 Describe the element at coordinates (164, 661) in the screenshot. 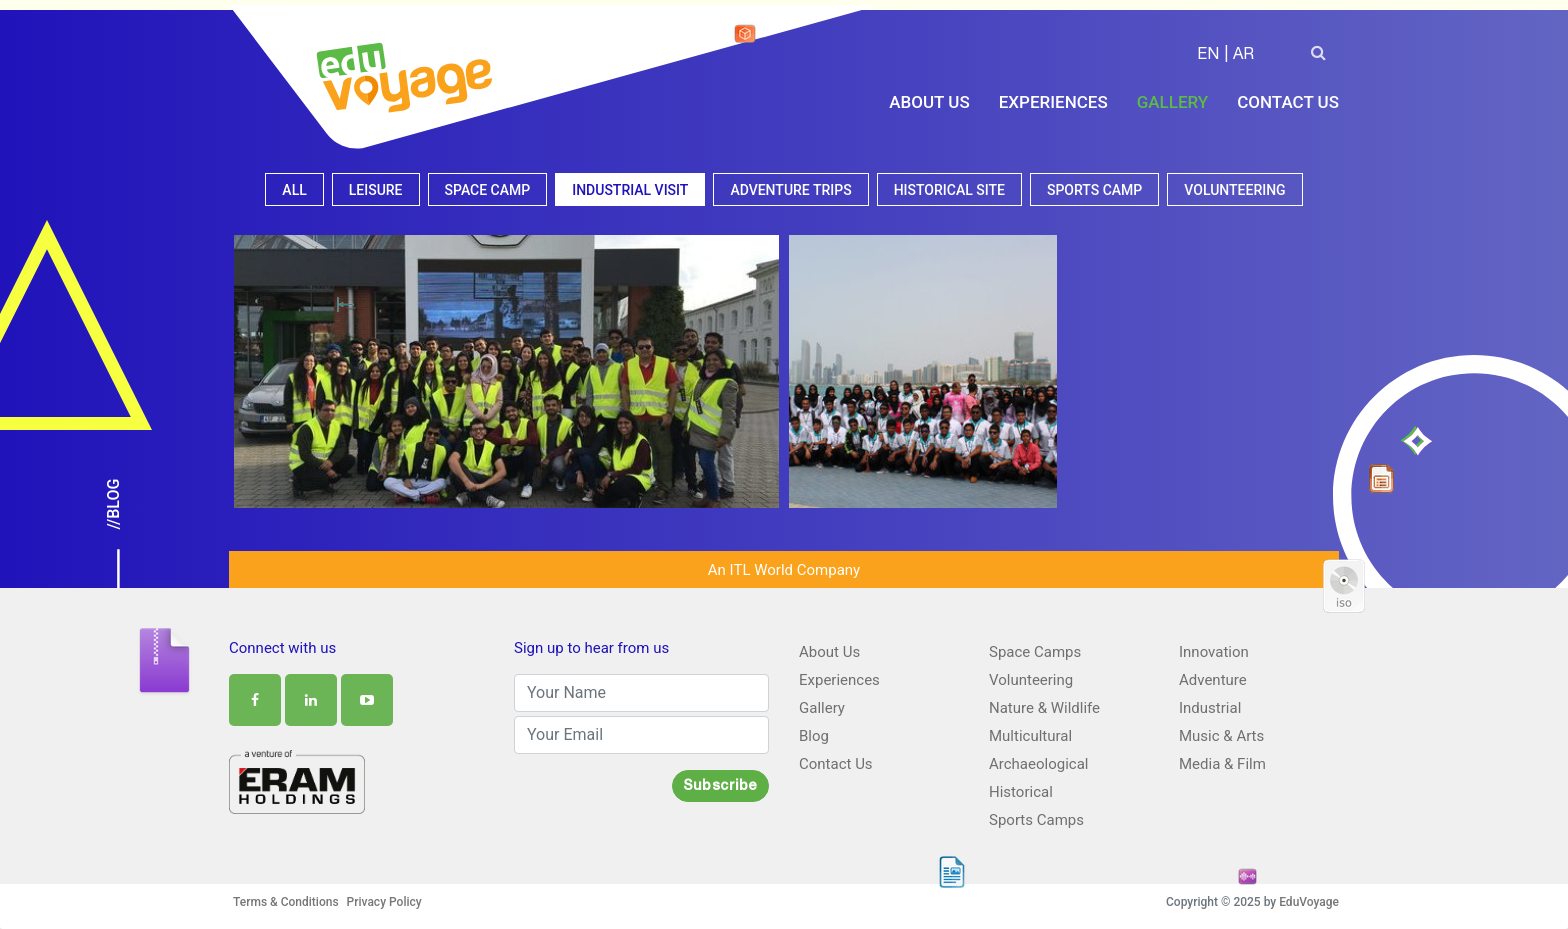

I see `a bzip-compressed tar archive file` at that location.